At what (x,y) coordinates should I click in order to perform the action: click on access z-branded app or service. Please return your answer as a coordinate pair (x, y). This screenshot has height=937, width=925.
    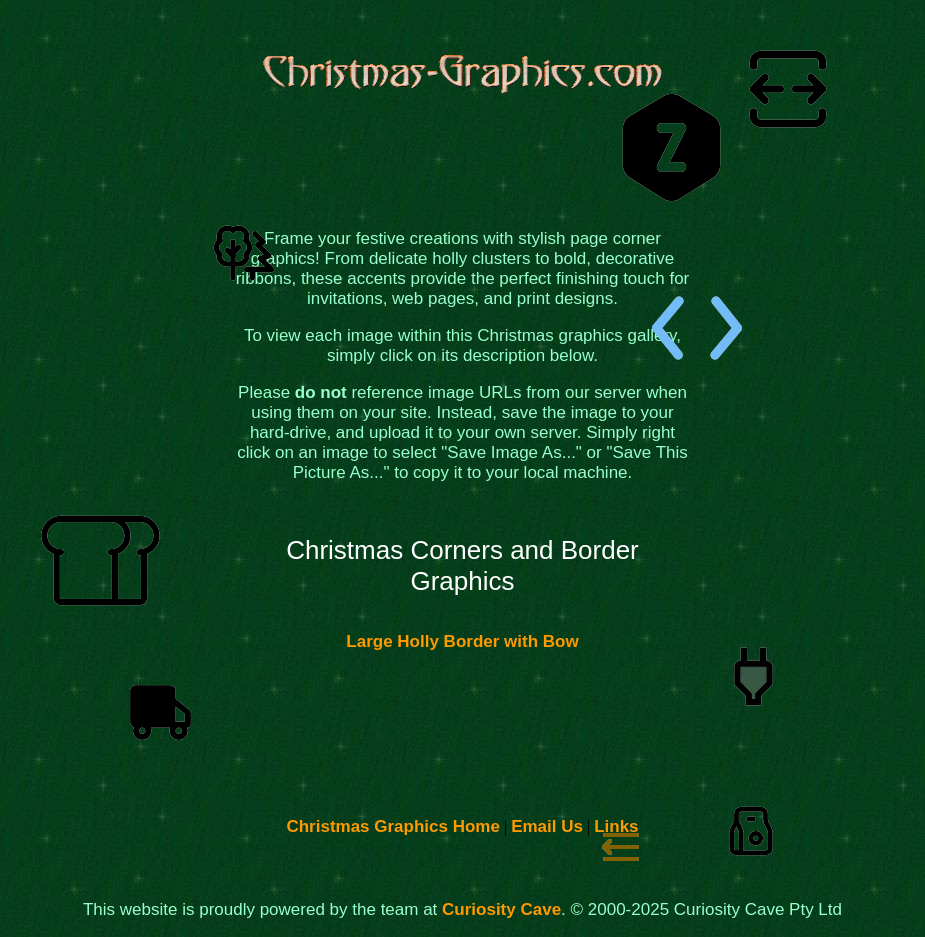
    Looking at the image, I should click on (671, 147).